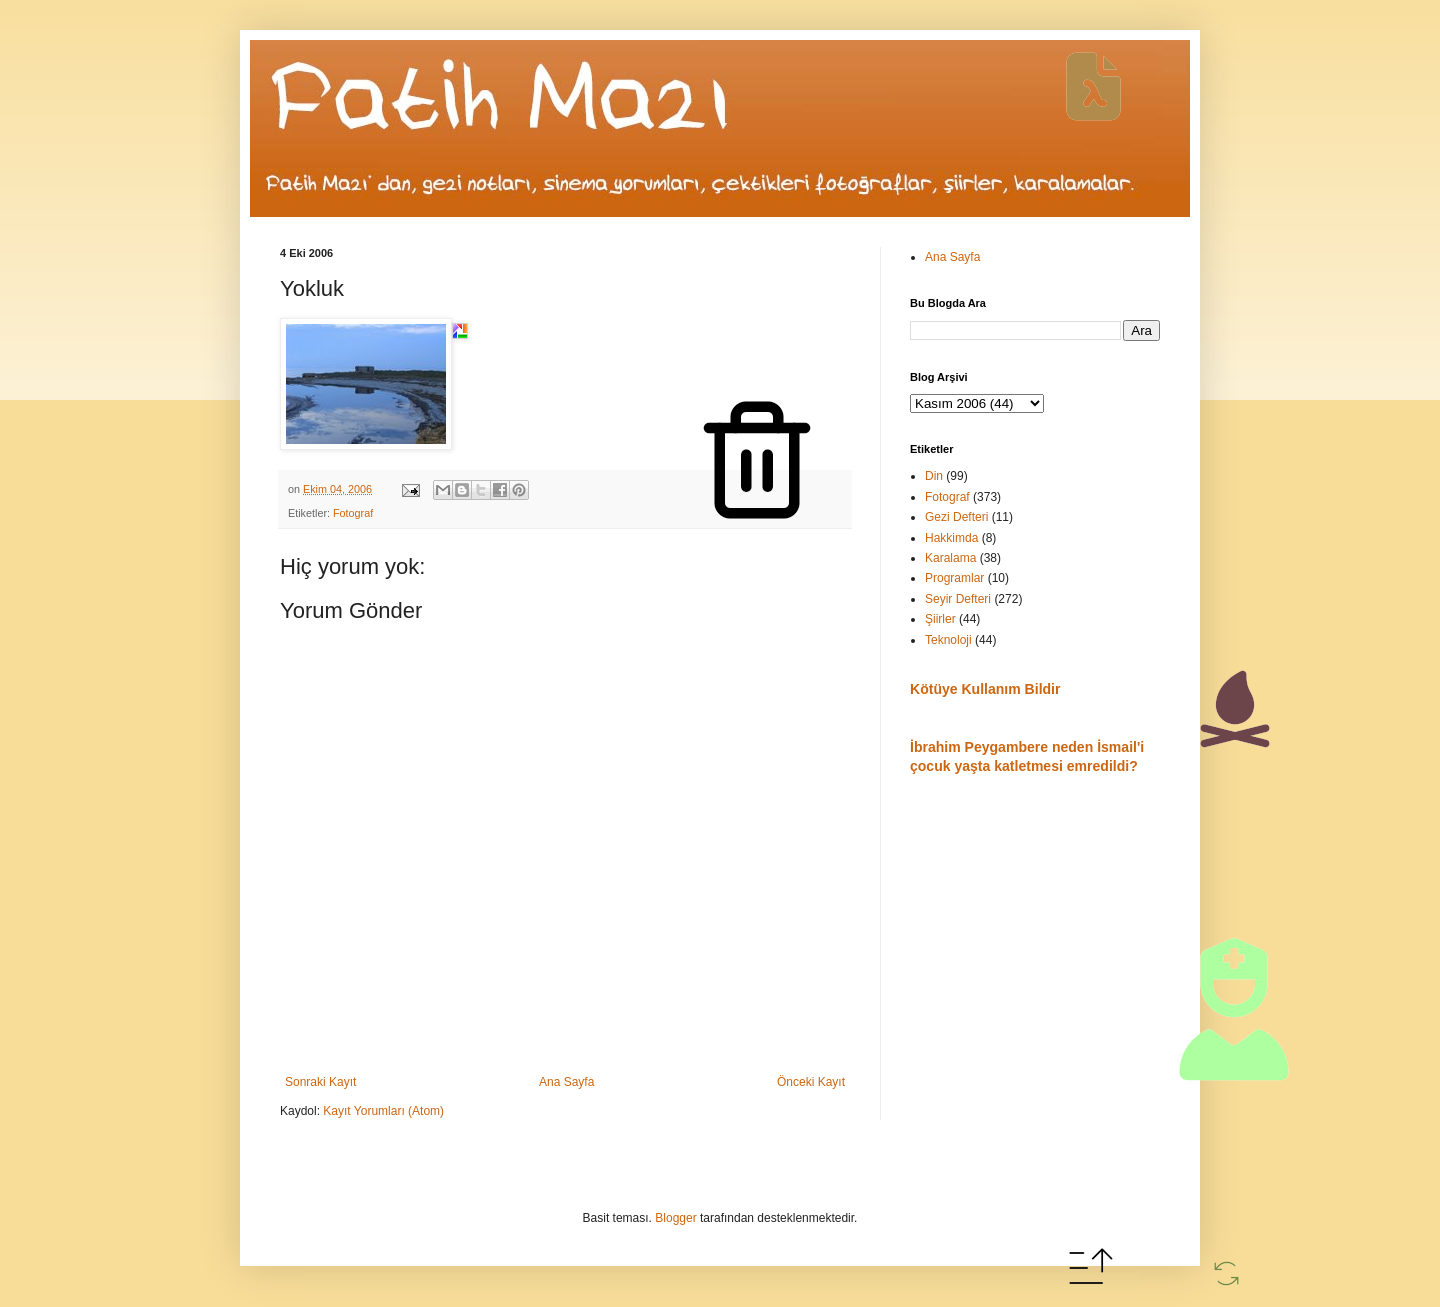 The image size is (1440, 1307). What do you see at coordinates (1089, 1268) in the screenshot?
I see `sort items in descending order` at bounding box center [1089, 1268].